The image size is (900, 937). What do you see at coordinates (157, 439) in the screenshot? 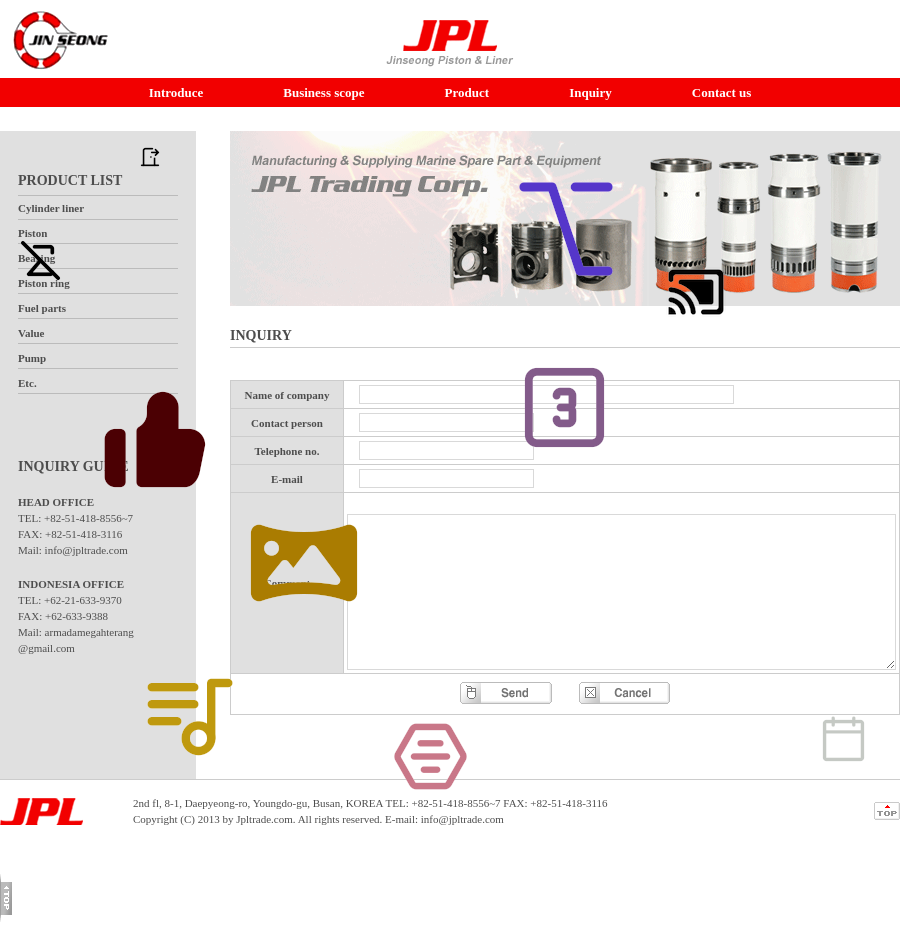
I see `like or upvote content` at bounding box center [157, 439].